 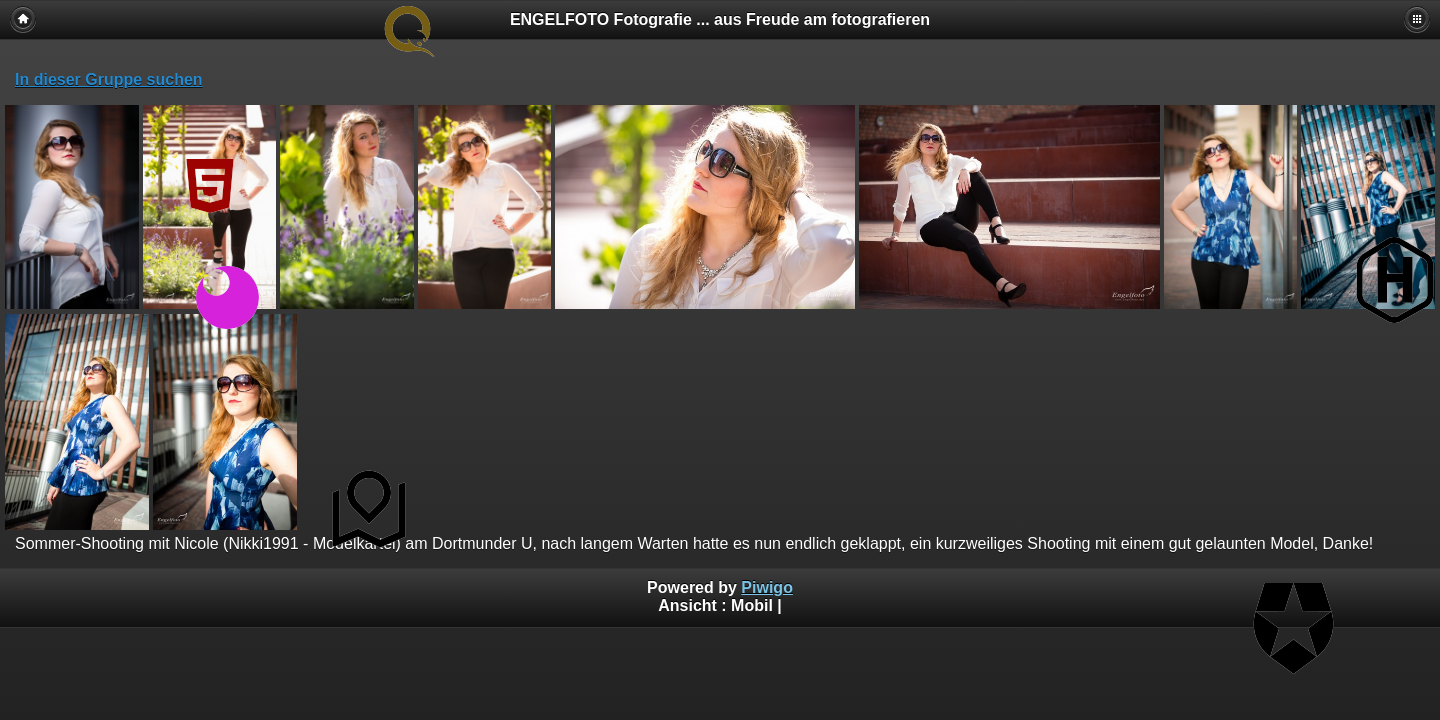 What do you see at coordinates (409, 31) in the screenshot?
I see `access Qiwi payment services` at bounding box center [409, 31].